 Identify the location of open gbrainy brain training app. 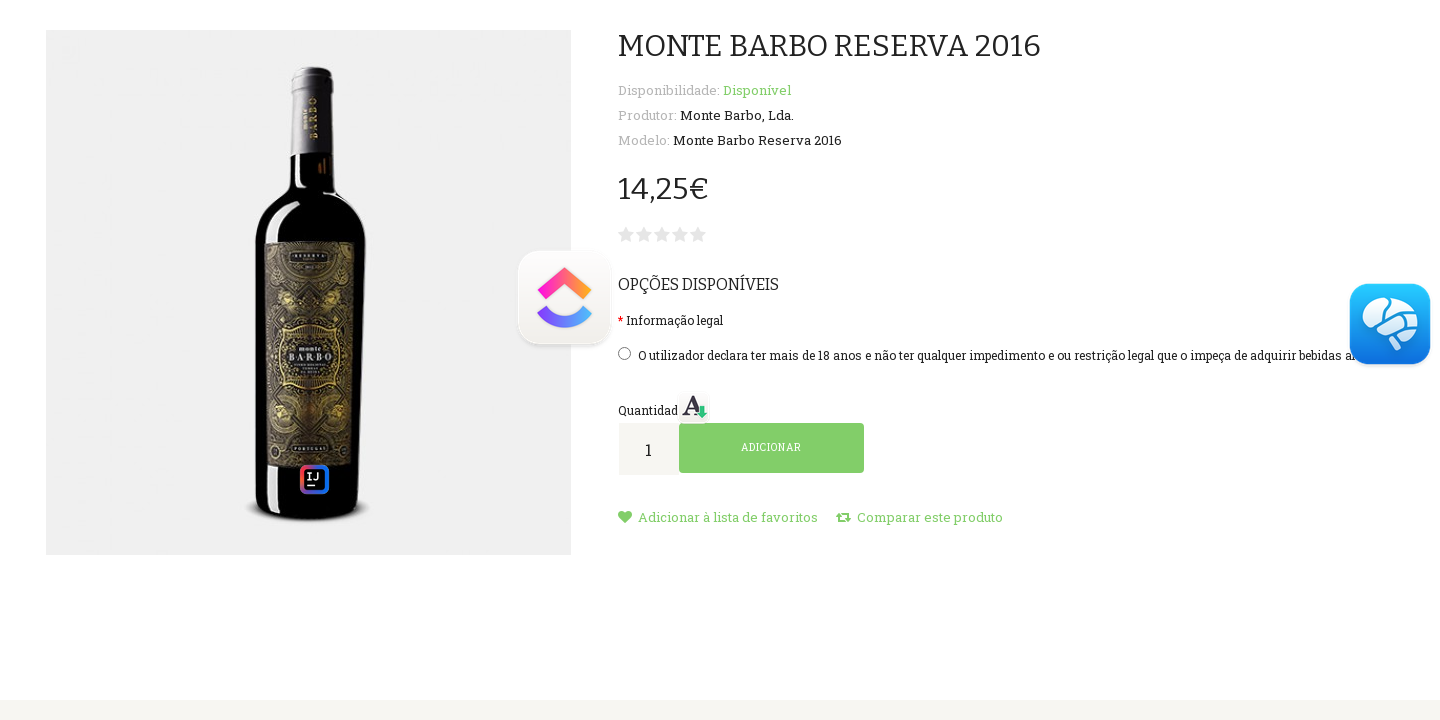
(1390, 324).